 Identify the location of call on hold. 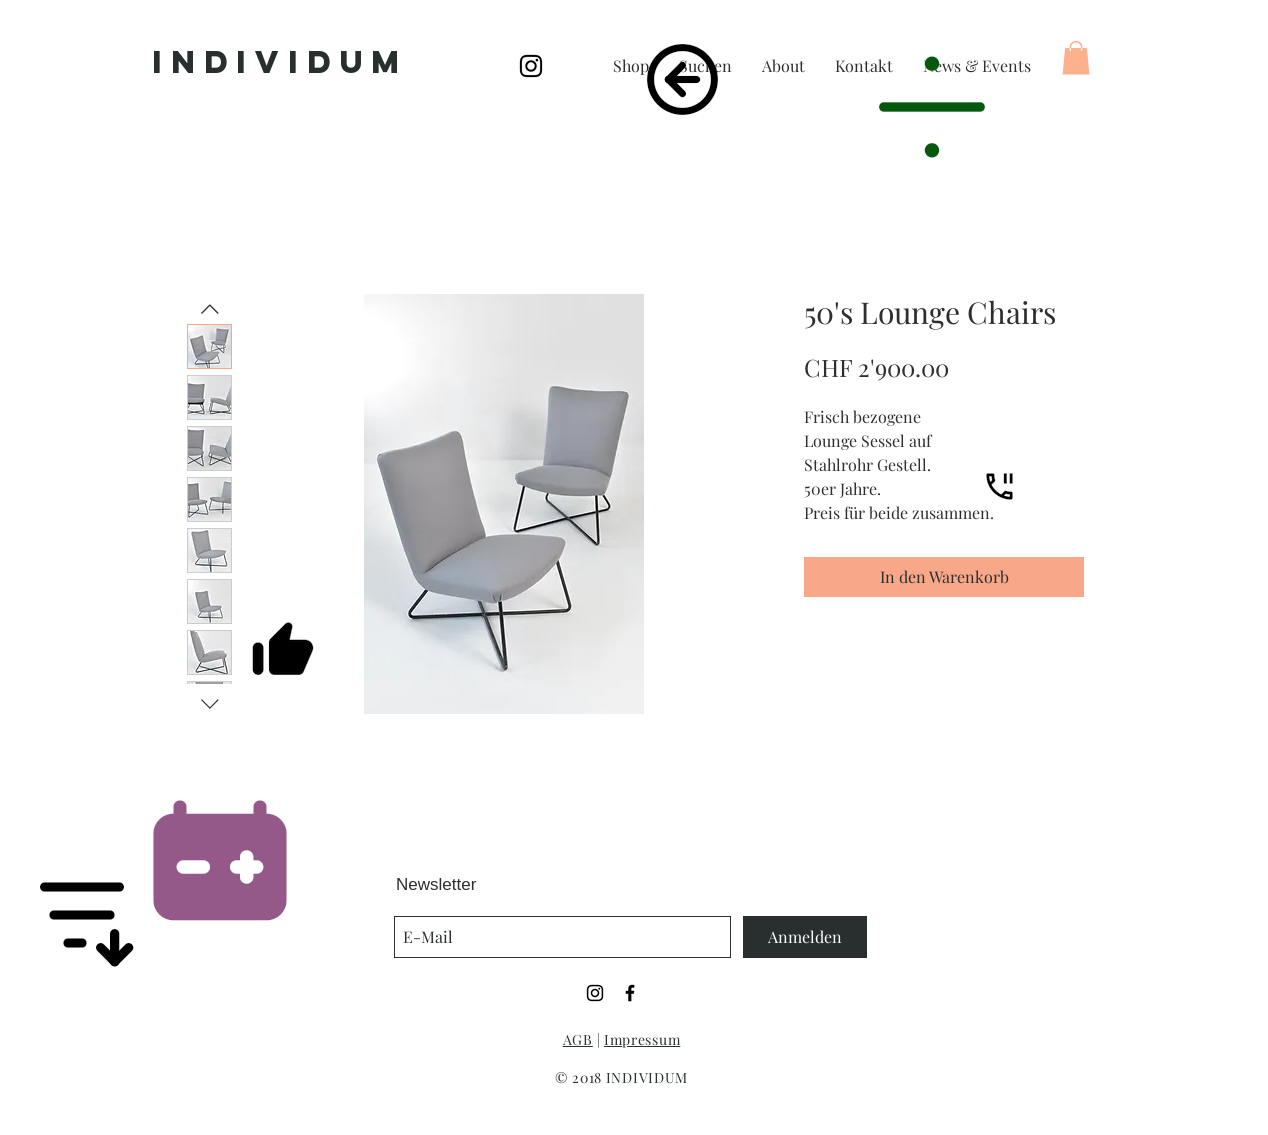
(999, 486).